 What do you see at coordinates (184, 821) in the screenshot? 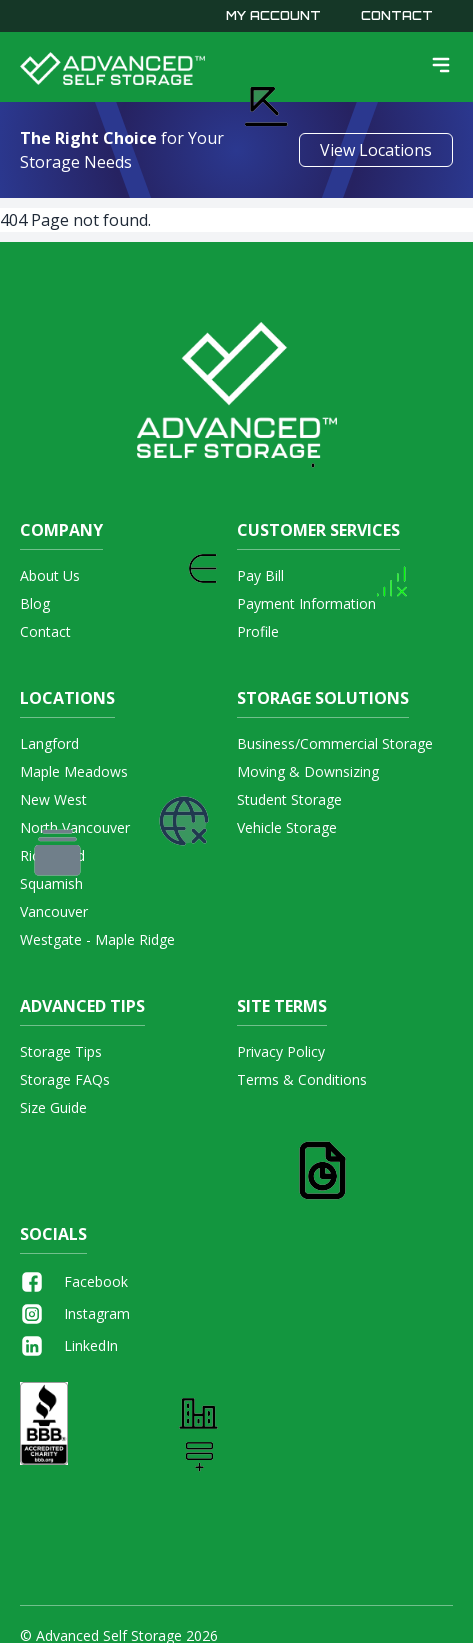
I see `disable internet or web access` at bounding box center [184, 821].